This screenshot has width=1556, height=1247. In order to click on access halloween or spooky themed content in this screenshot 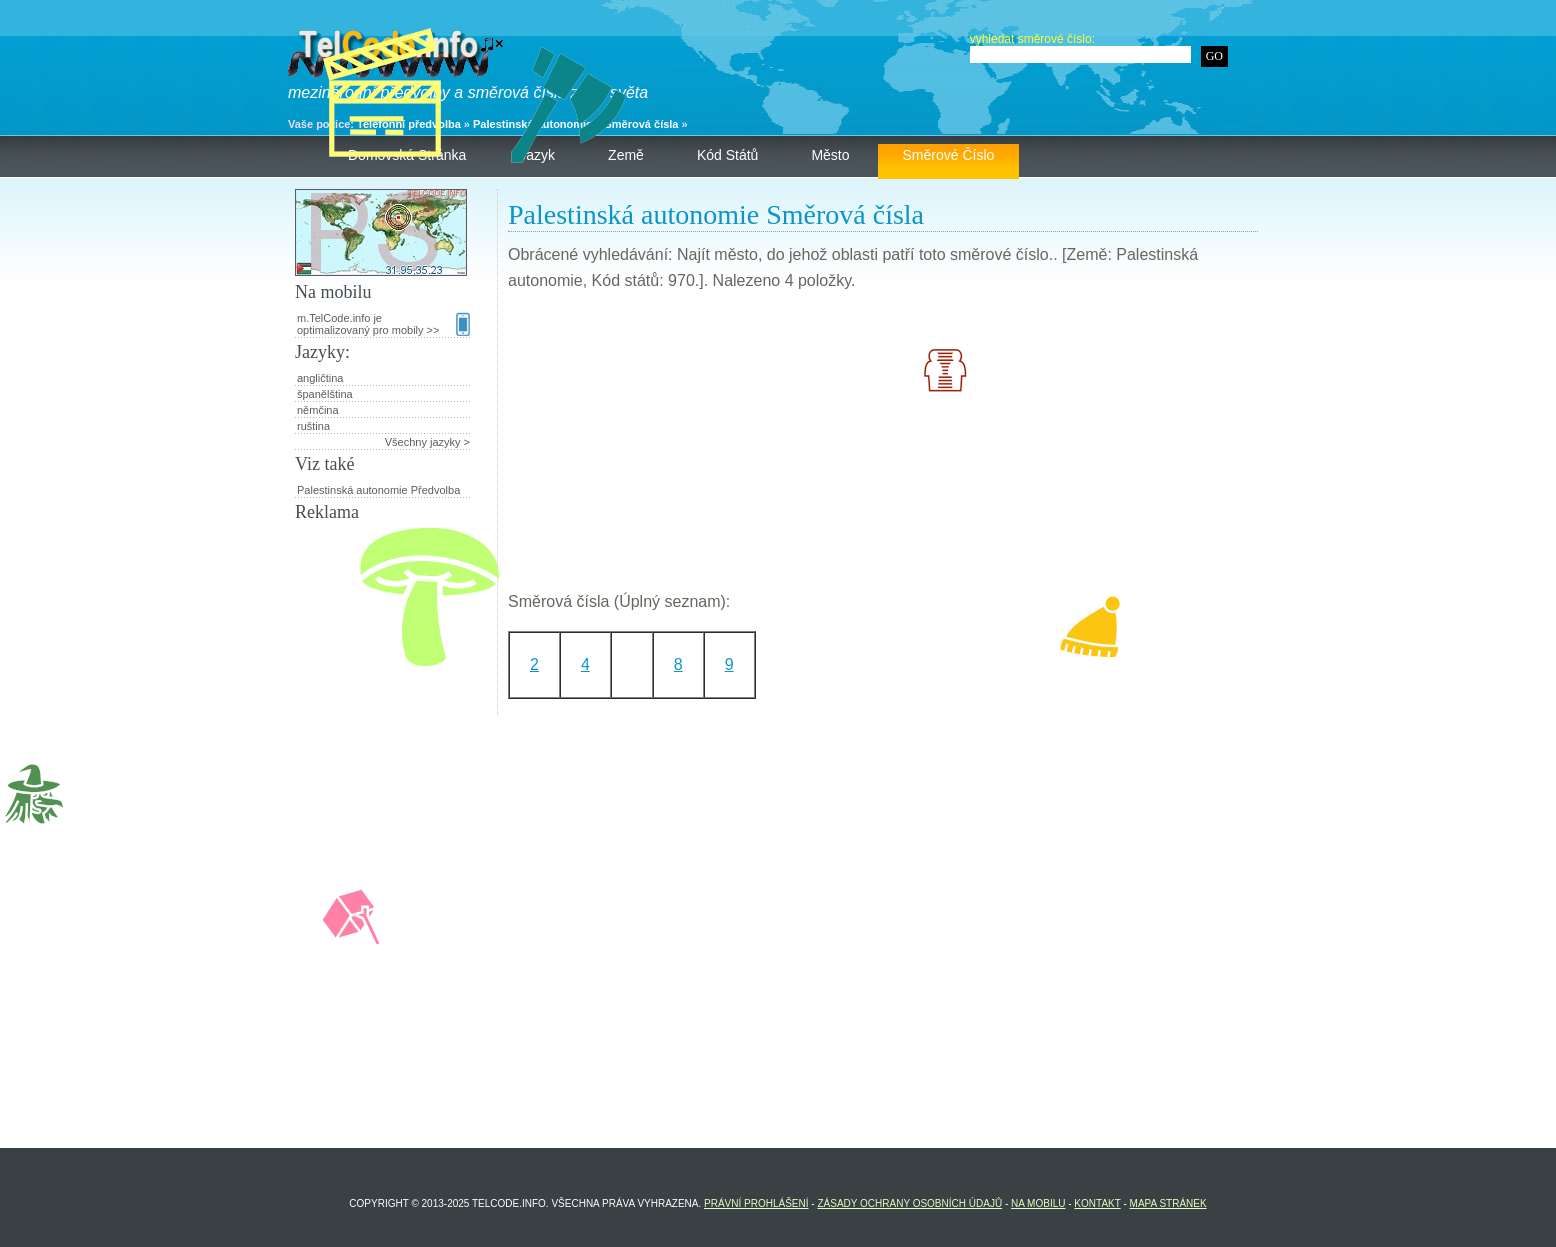, I will do `click(34, 794)`.